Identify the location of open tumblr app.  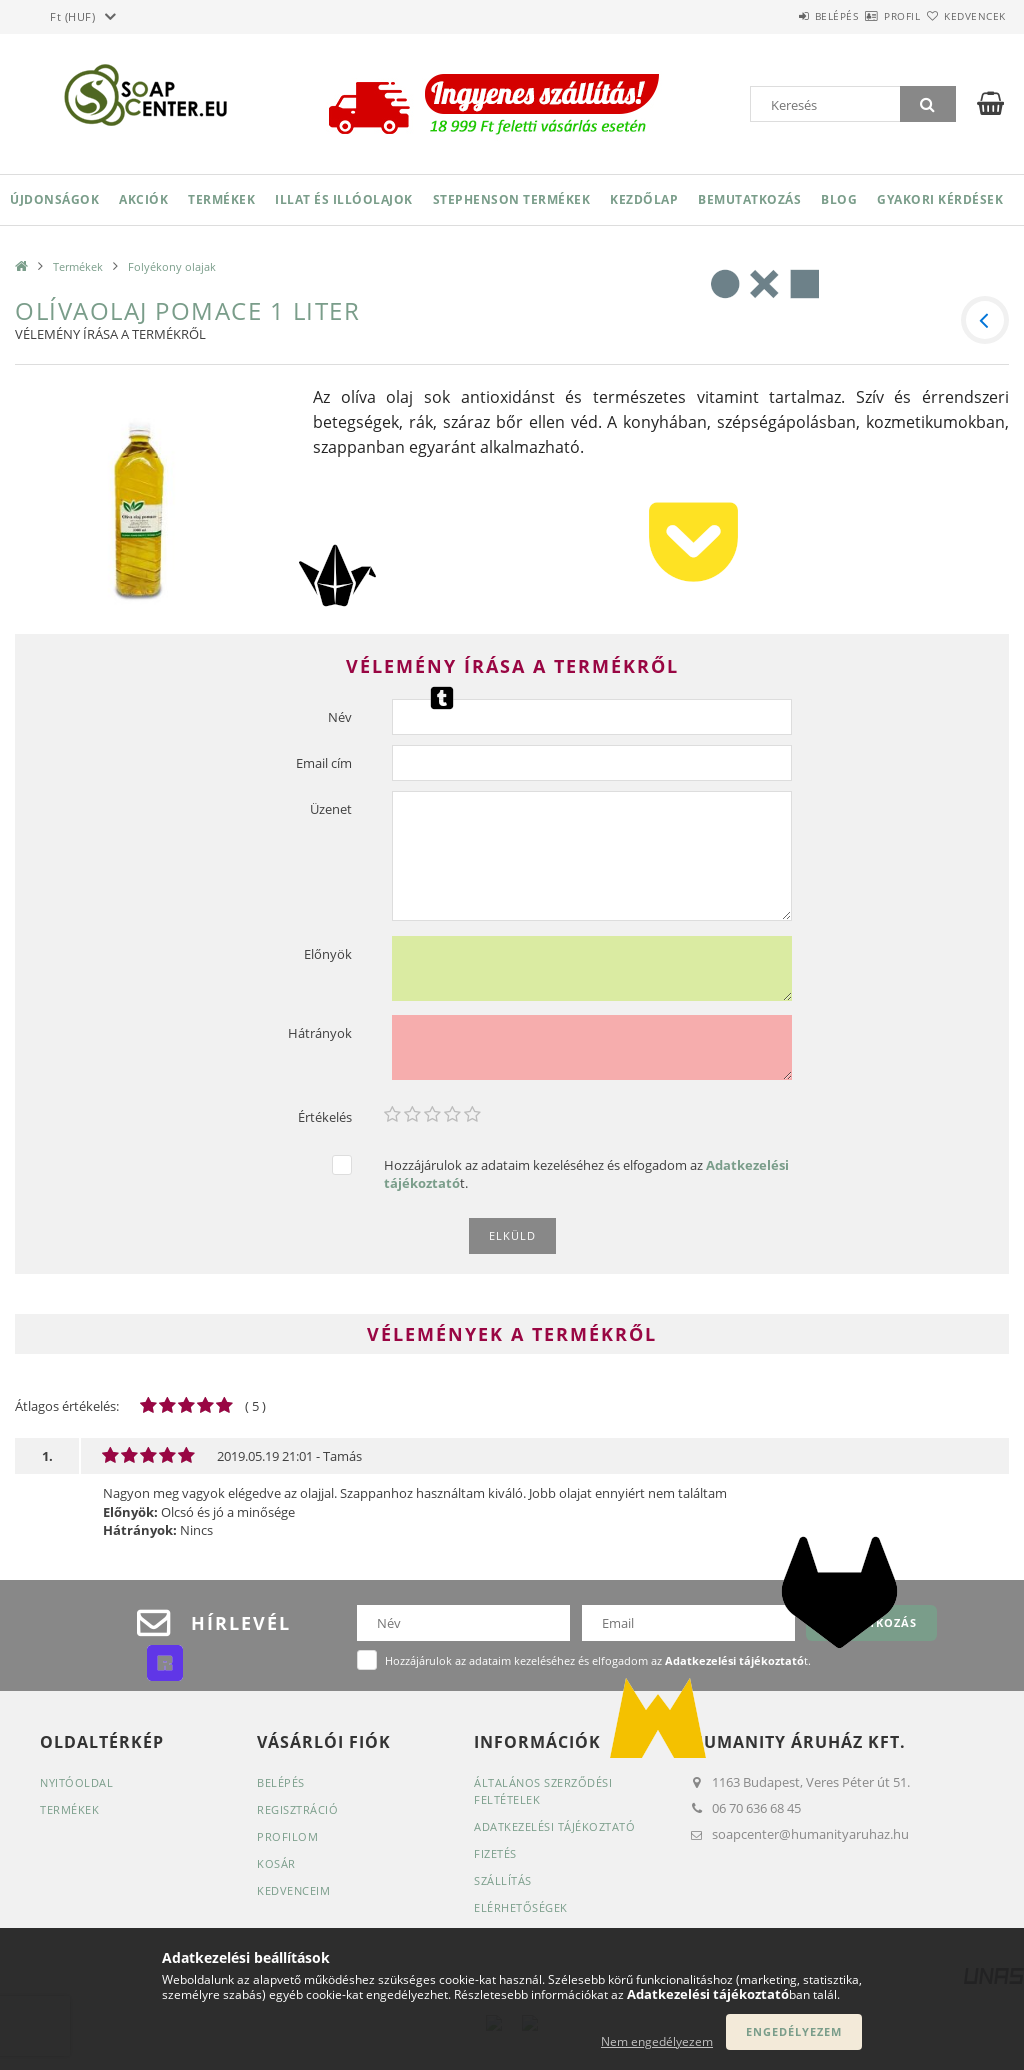
(442, 698).